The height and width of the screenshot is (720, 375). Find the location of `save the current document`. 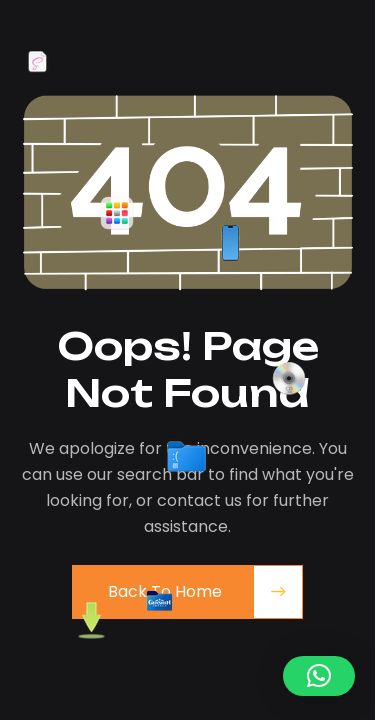

save the current document is located at coordinates (91, 618).